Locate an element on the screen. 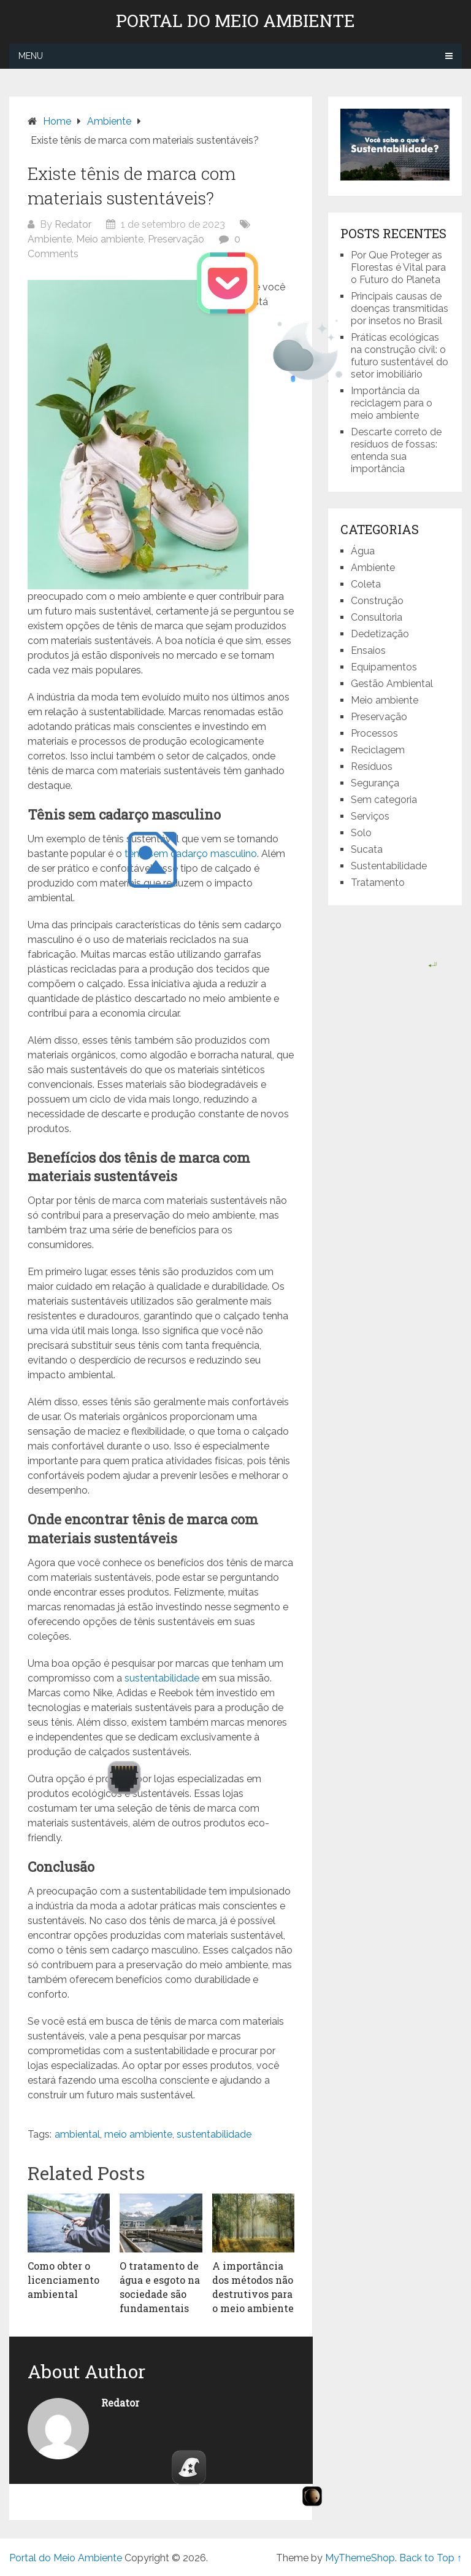 The width and height of the screenshot is (471, 2576). reply all to an email message is located at coordinates (432, 964).